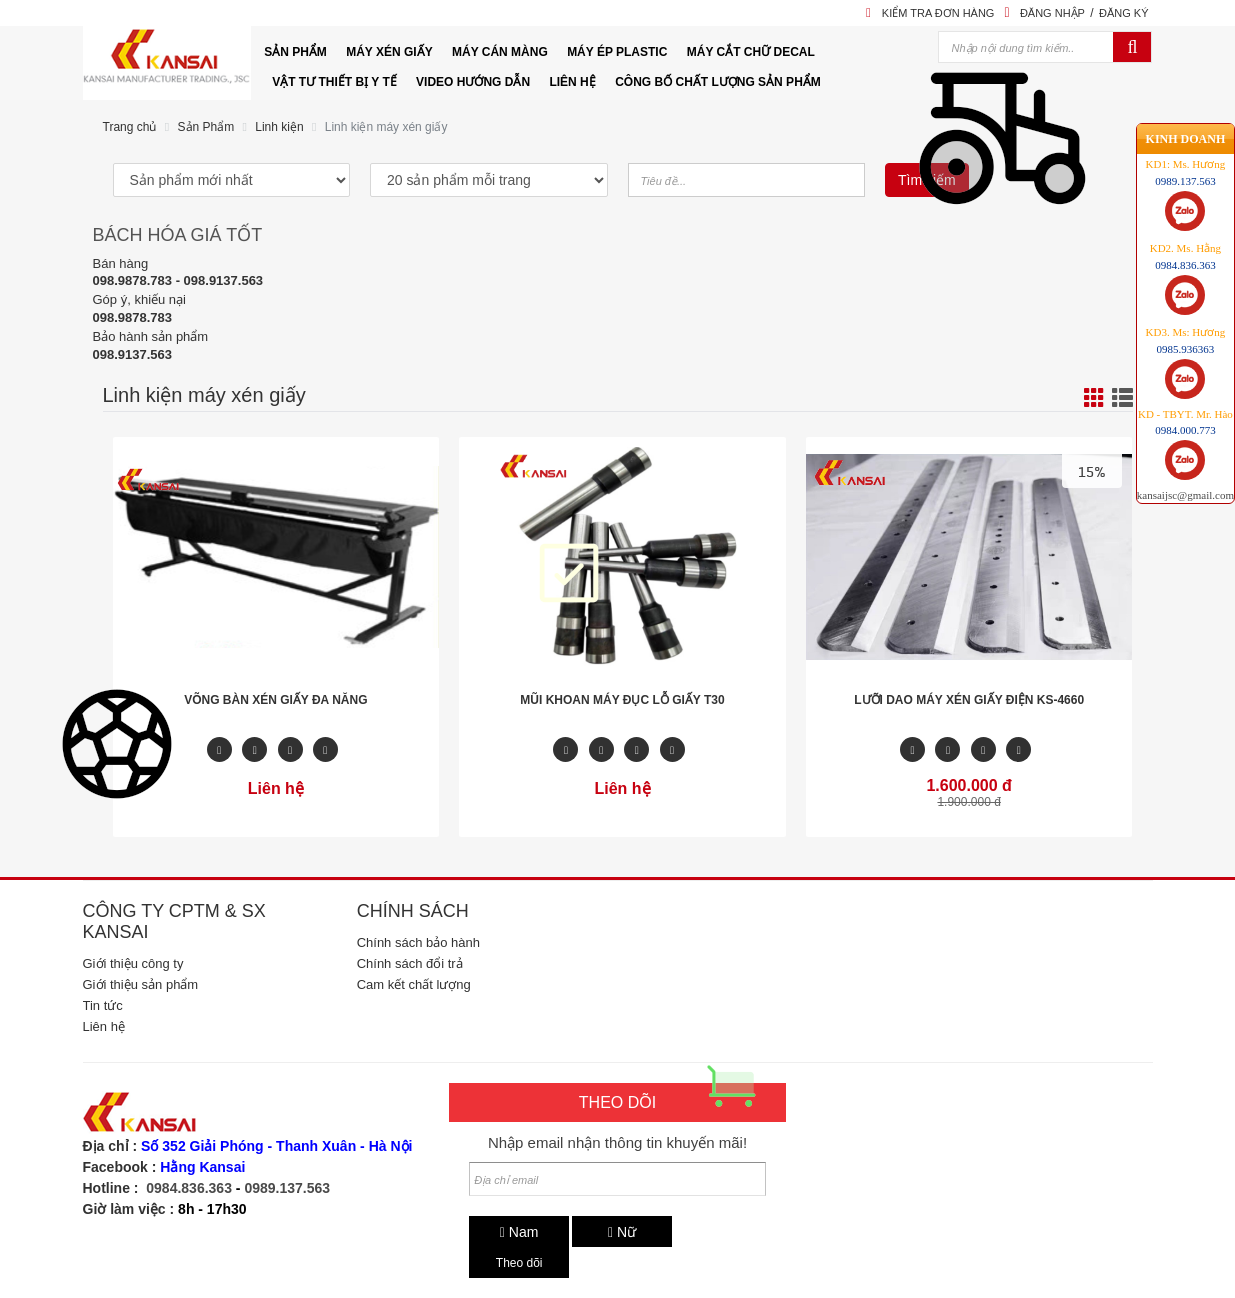 The image size is (1235, 1298). Describe the element at coordinates (999, 135) in the screenshot. I see `access farming or agricultural features` at that location.